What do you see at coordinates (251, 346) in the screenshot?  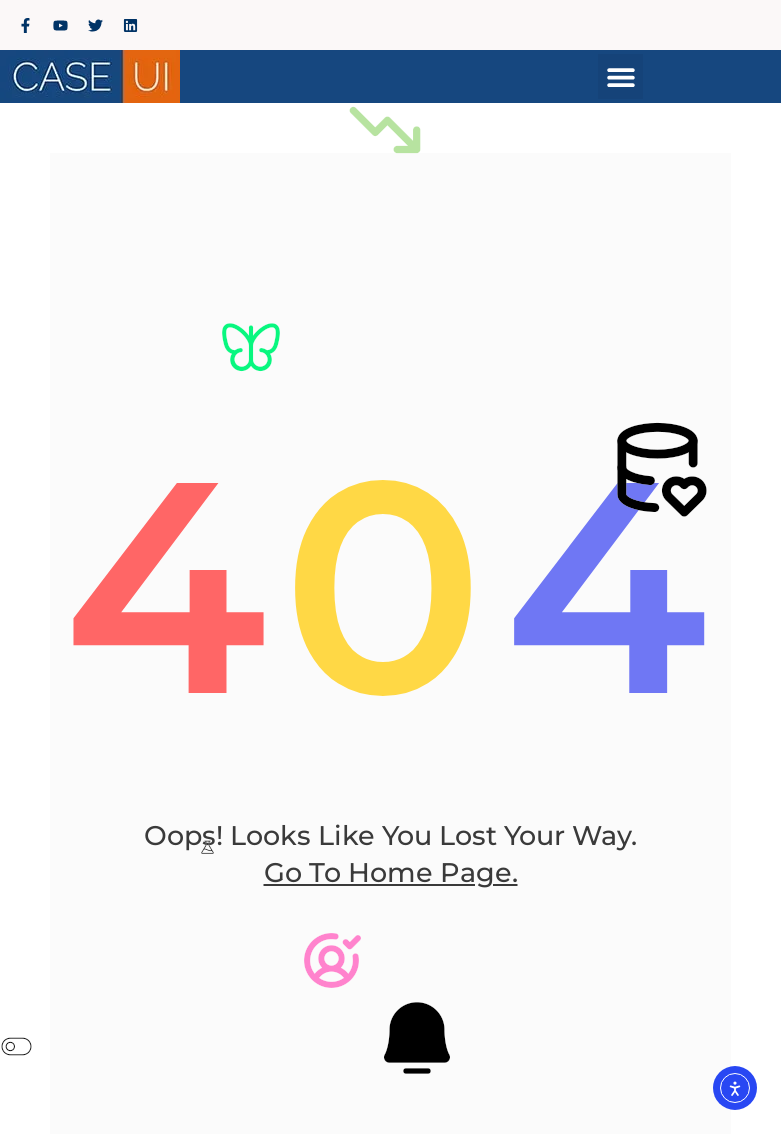 I see `indicates a nature or wildlife category` at bounding box center [251, 346].